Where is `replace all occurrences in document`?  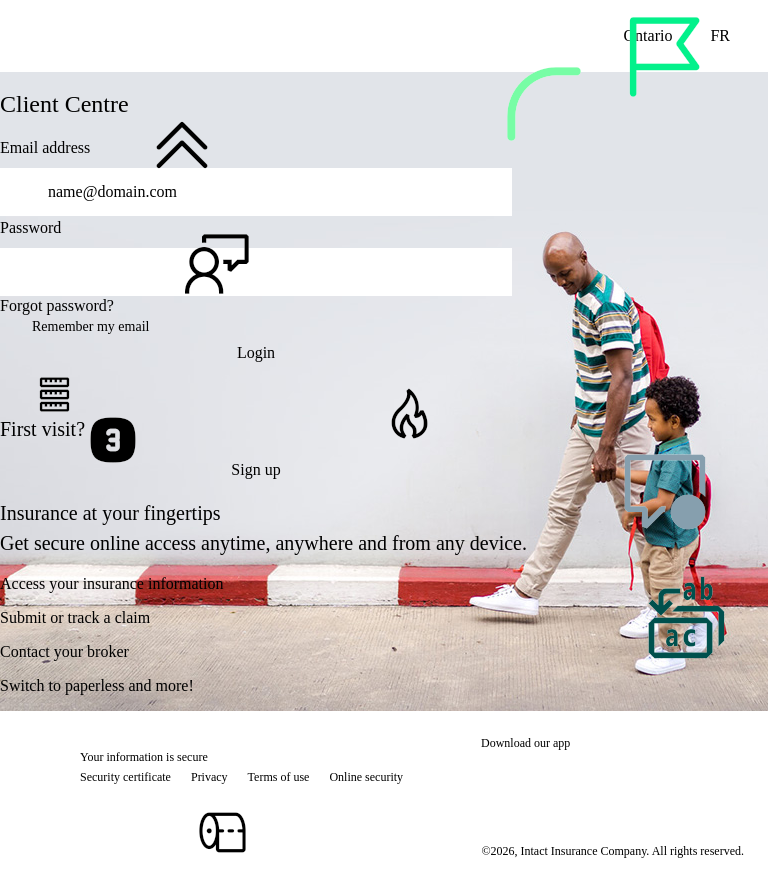
replace all occurrences in document is located at coordinates (683, 617).